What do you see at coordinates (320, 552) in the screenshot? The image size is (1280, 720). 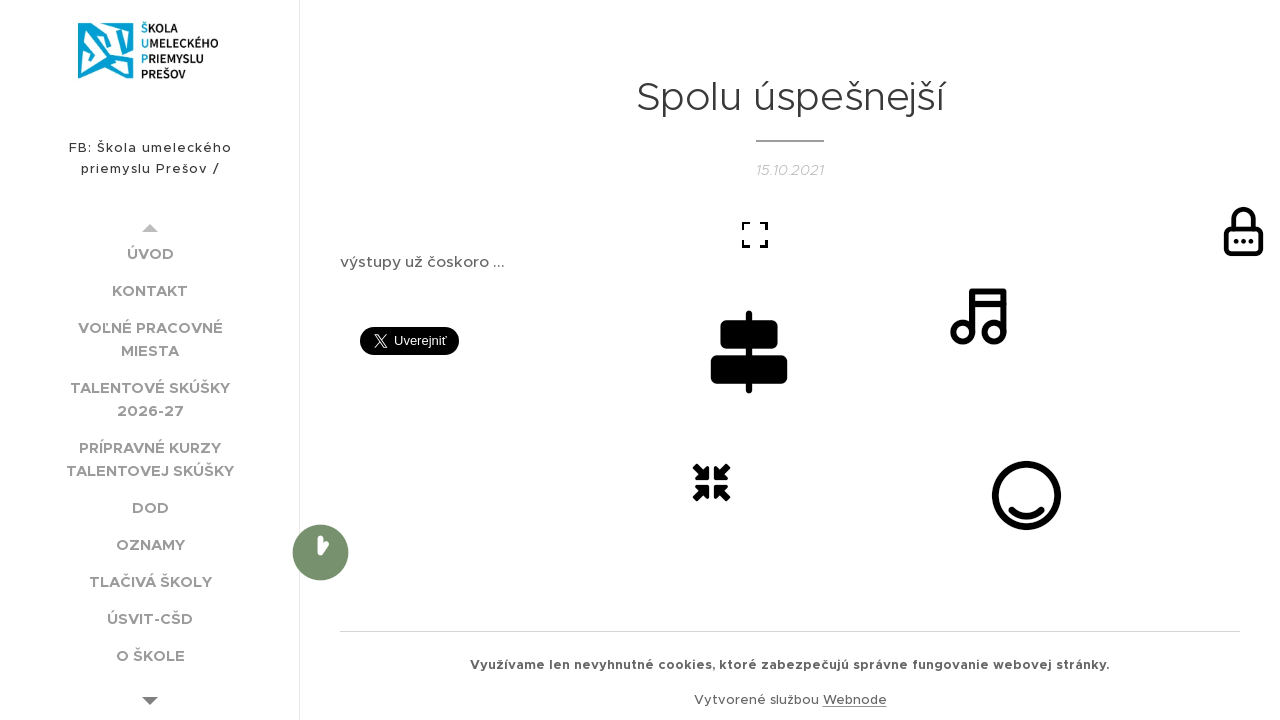 I see `indicates the current time is 1 o'clock` at bounding box center [320, 552].